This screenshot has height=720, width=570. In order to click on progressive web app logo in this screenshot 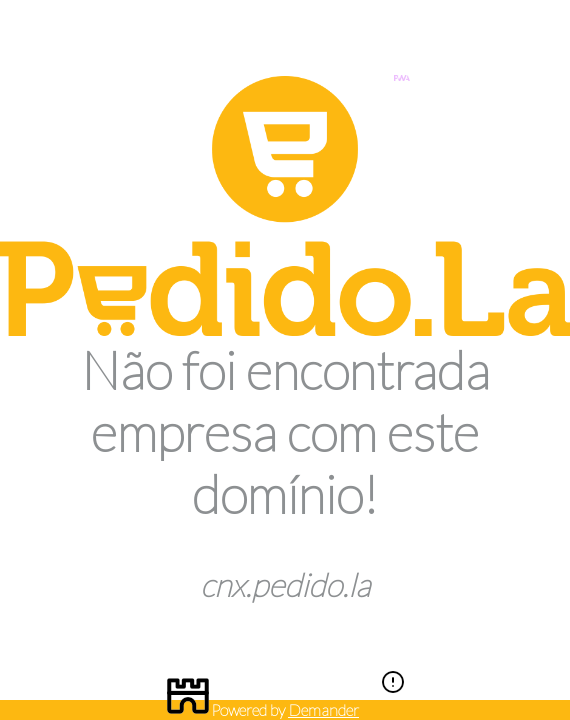, I will do `click(402, 78)`.